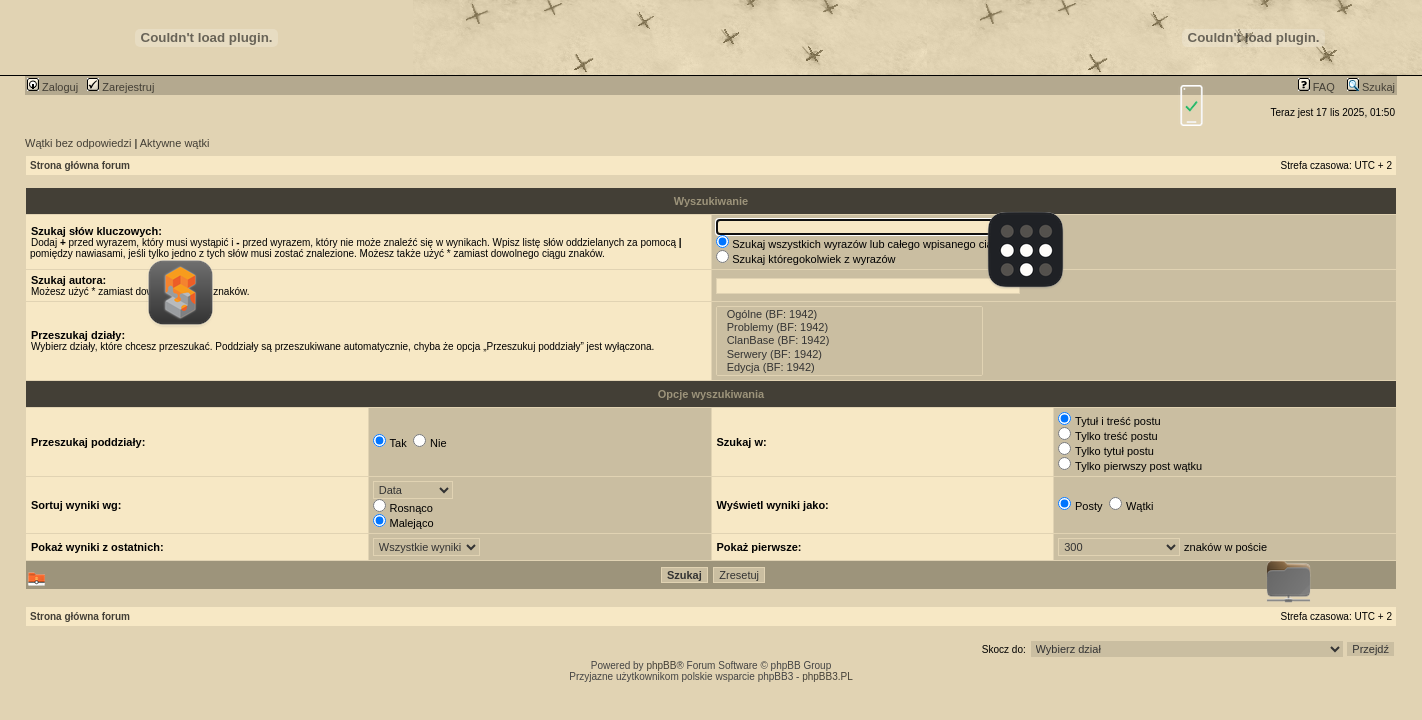 The image size is (1422, 720). I want to click on smartphone successfully connected, so click(1191, 105).